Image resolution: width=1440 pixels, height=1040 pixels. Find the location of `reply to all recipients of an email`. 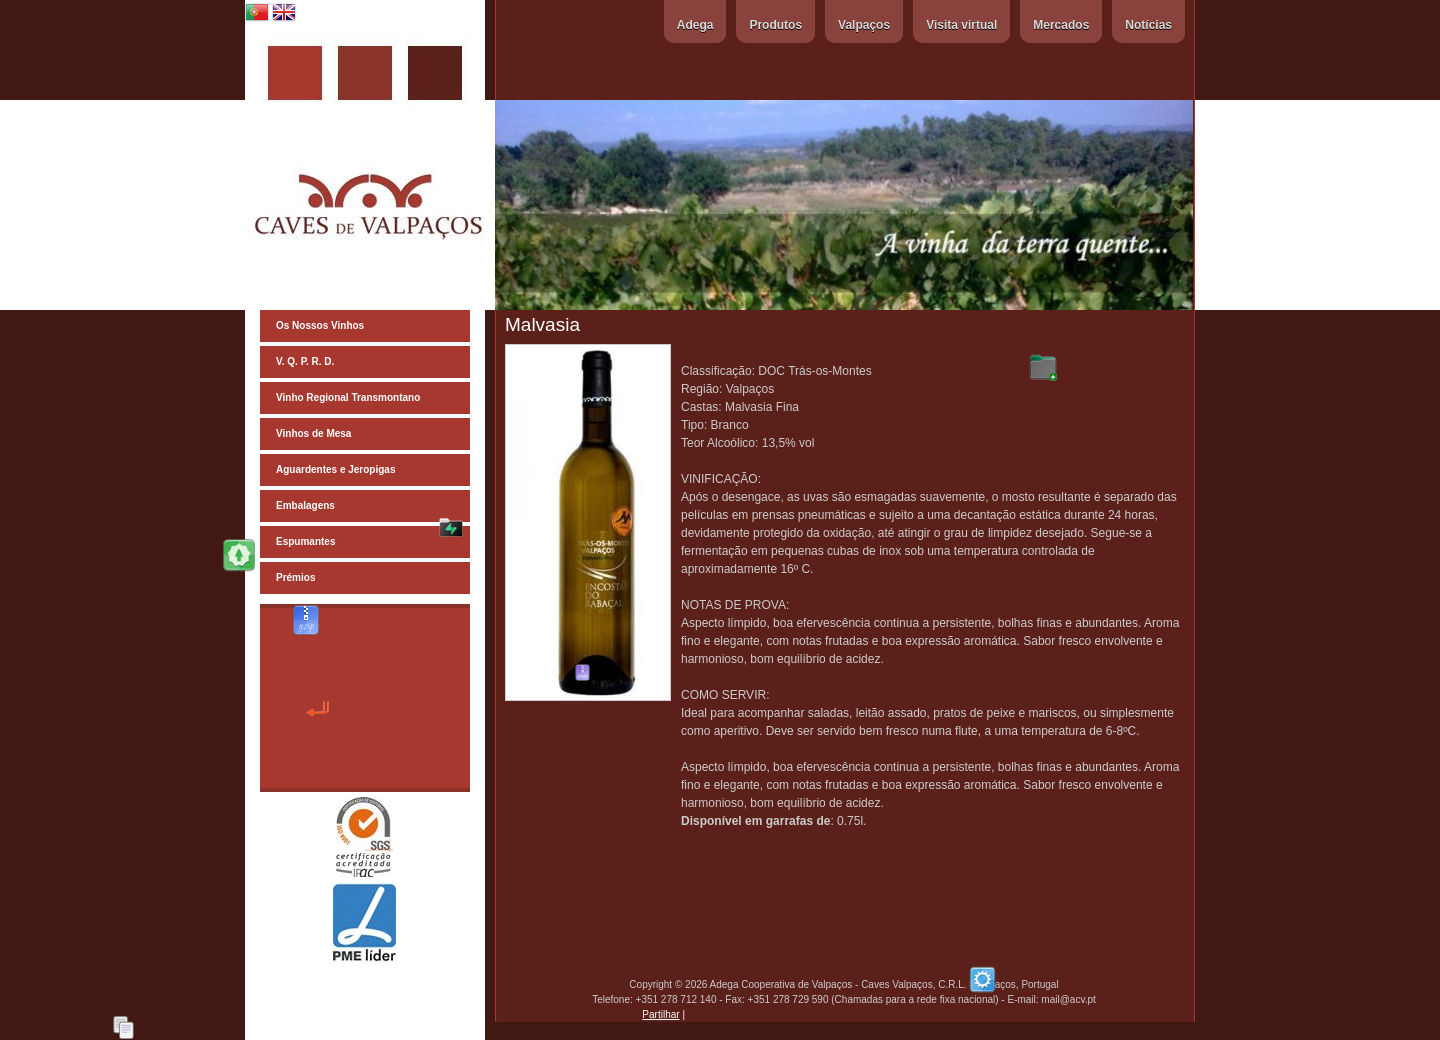

reply to all recipients of an email is located at coordinates (317, 707).